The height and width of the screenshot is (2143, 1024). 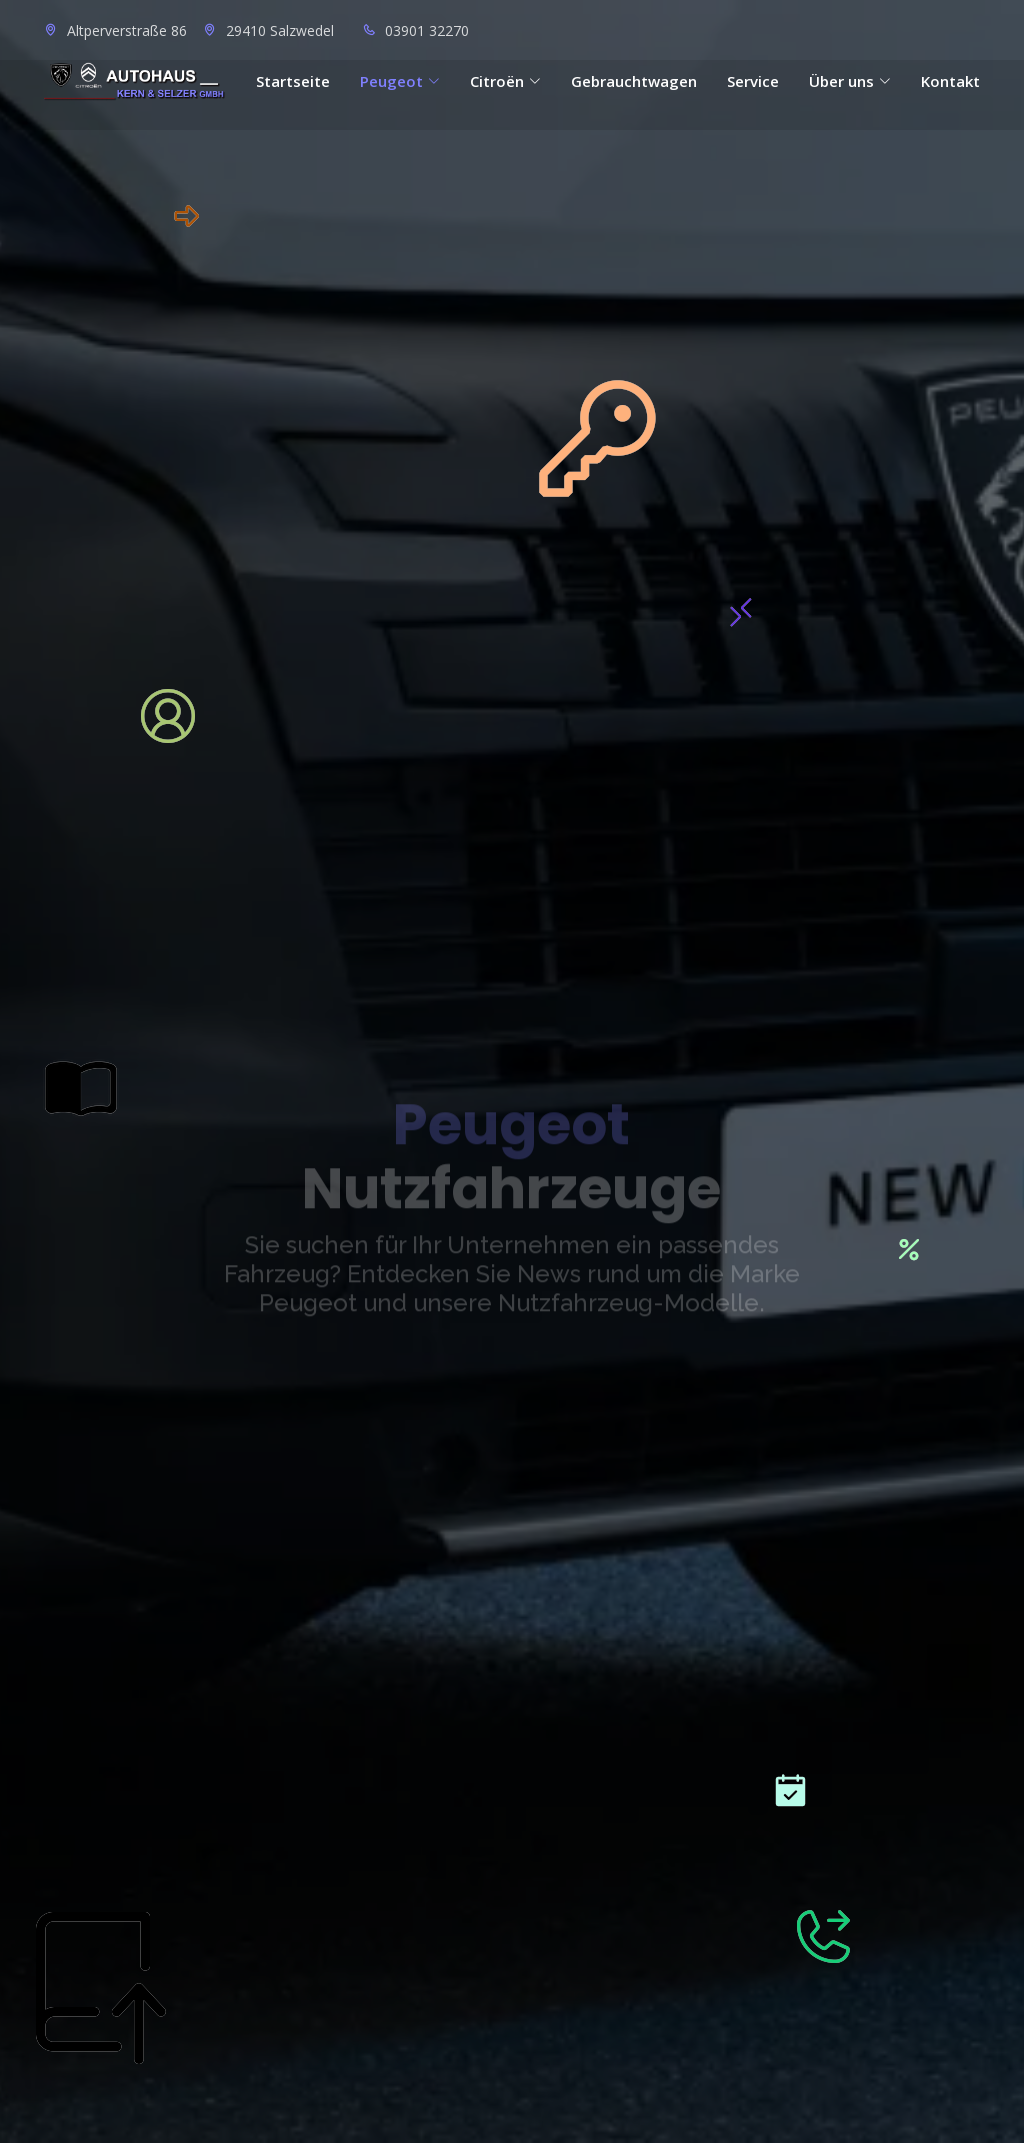 I want to click on push changes to a repository, so click(x=93, y=1988).